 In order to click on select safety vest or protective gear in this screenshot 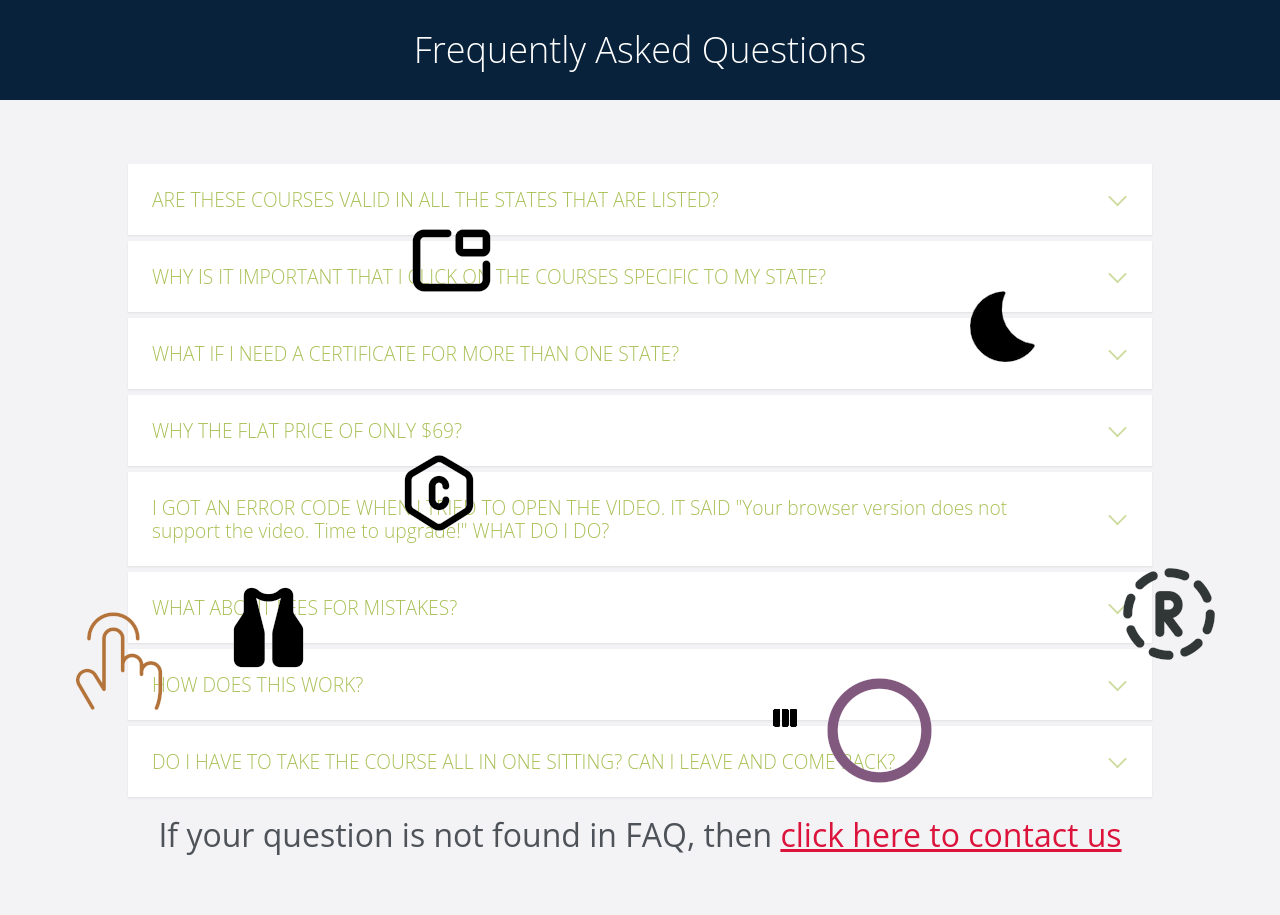, I will do `click(268, 627)`.